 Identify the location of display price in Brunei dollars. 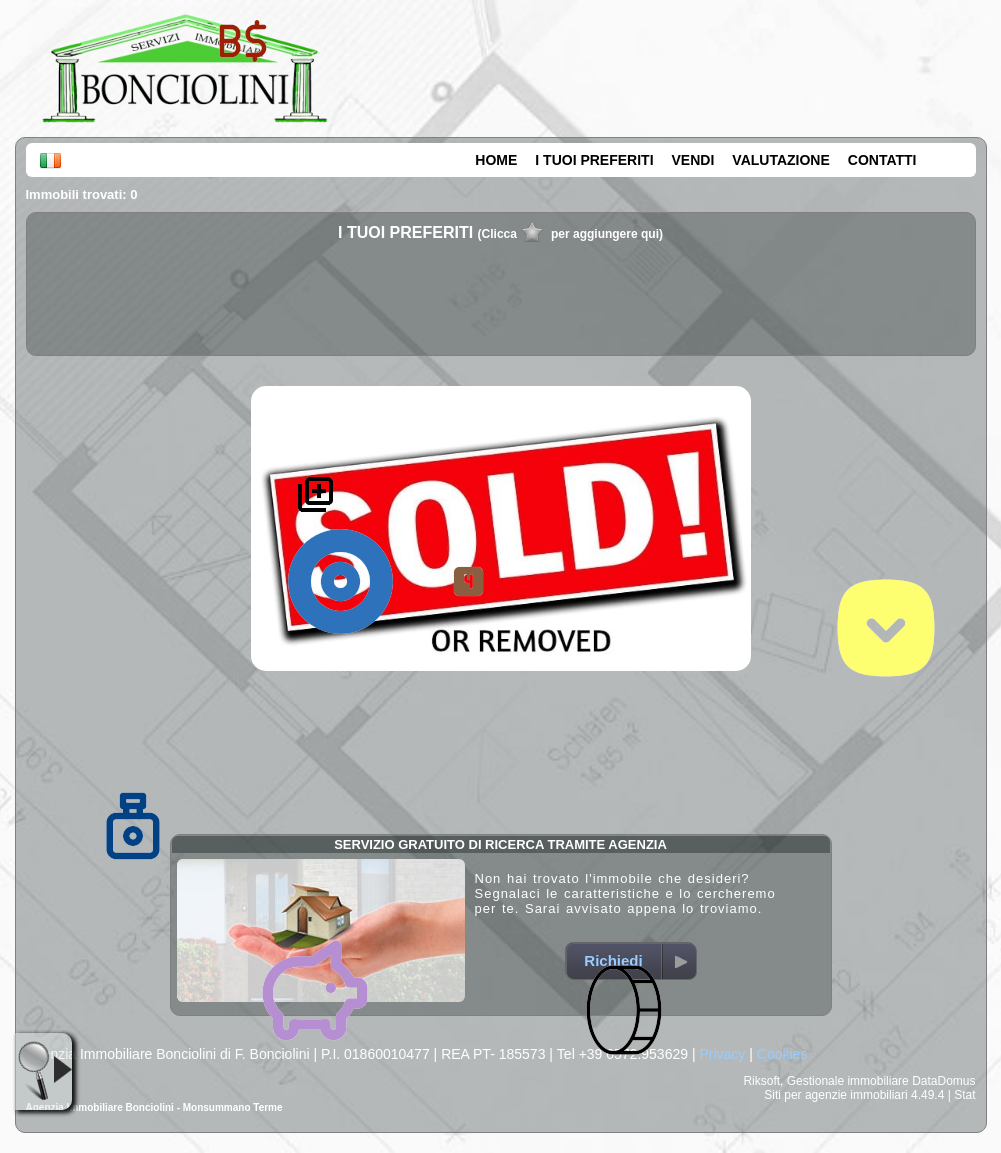
(243, 41).